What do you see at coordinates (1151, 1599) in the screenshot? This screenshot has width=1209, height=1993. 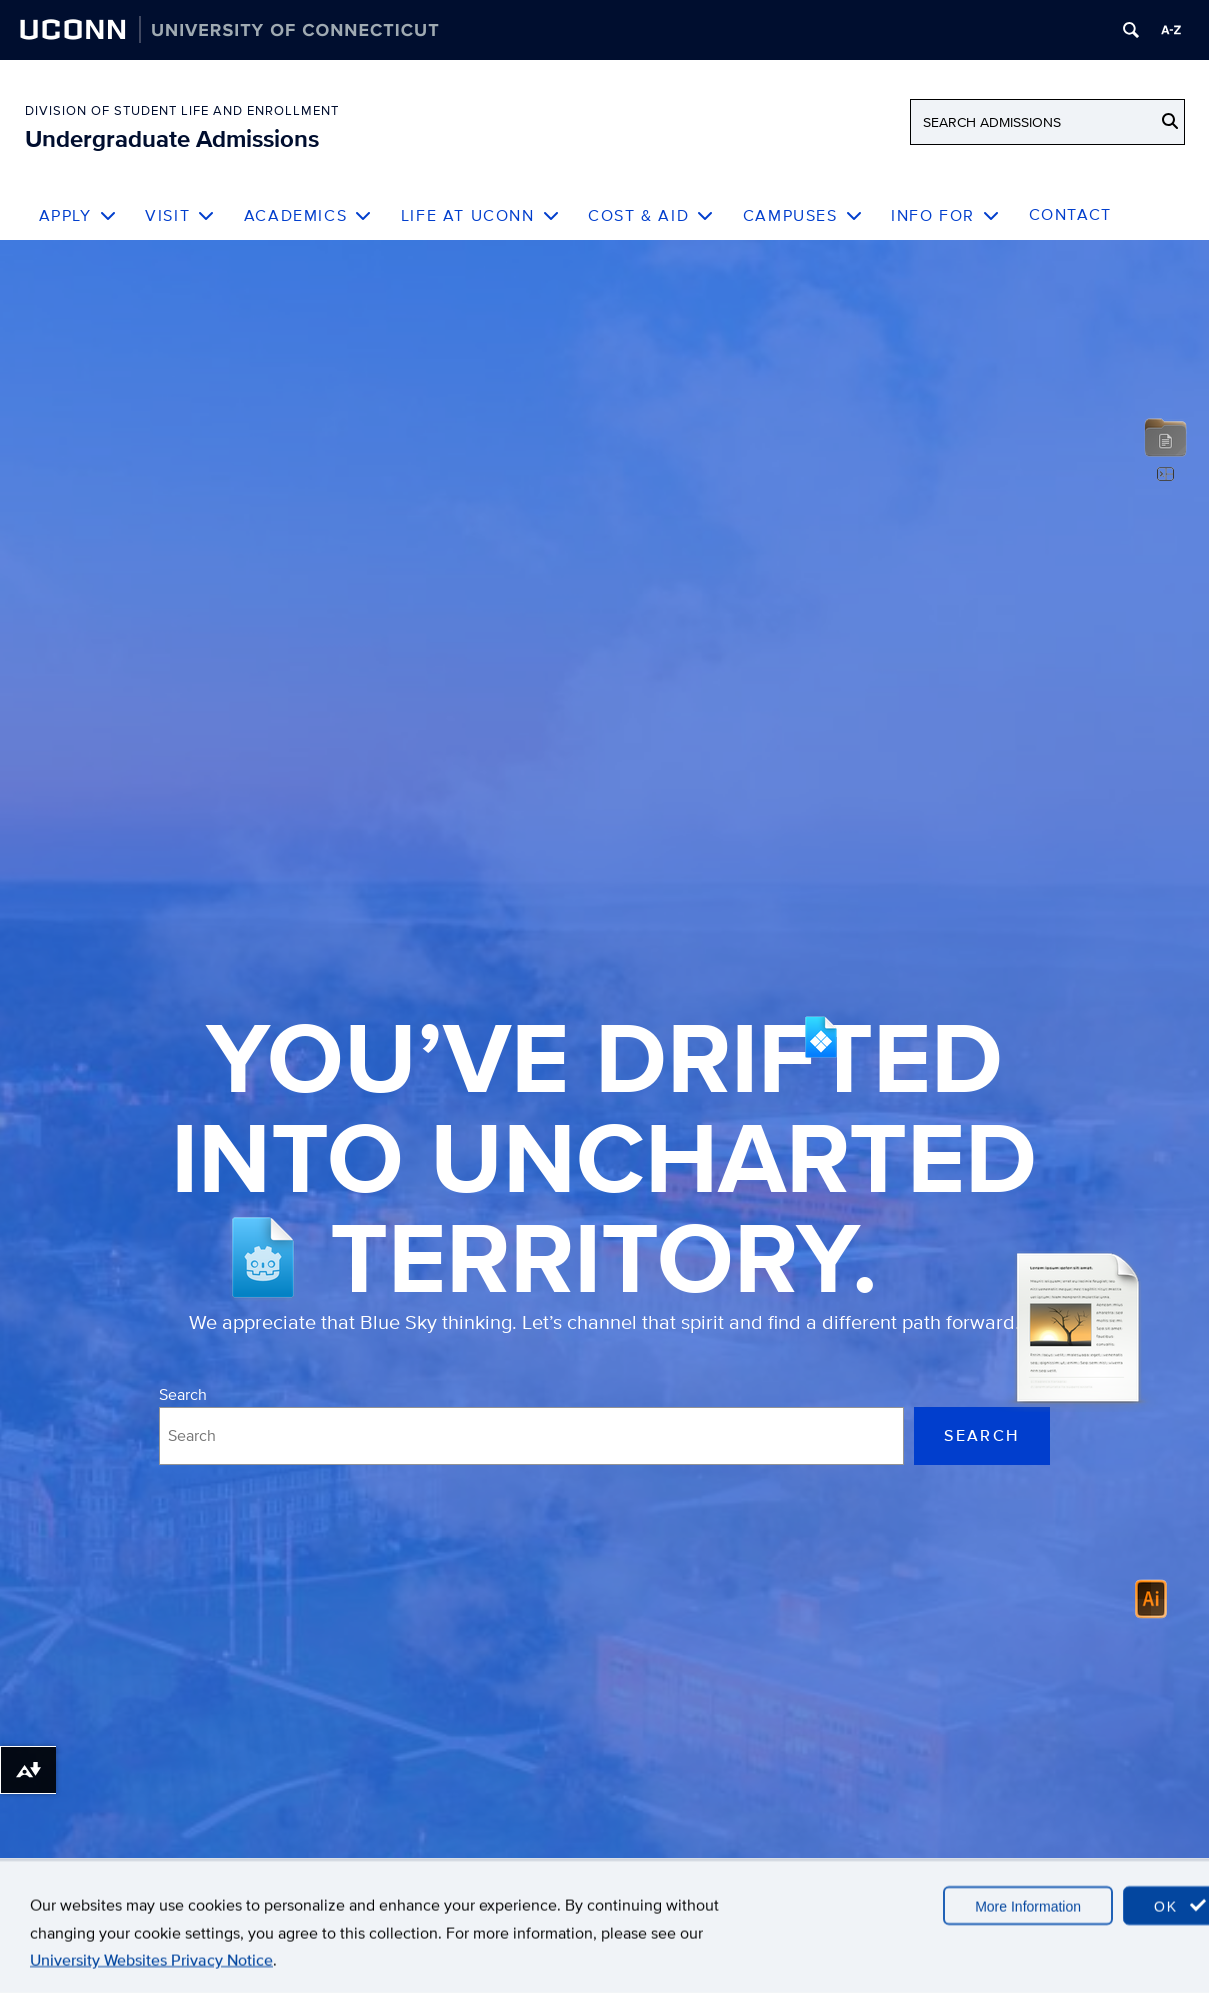 I see `open an Adobe Illustrator file` at bounding box center [1151, 1599].